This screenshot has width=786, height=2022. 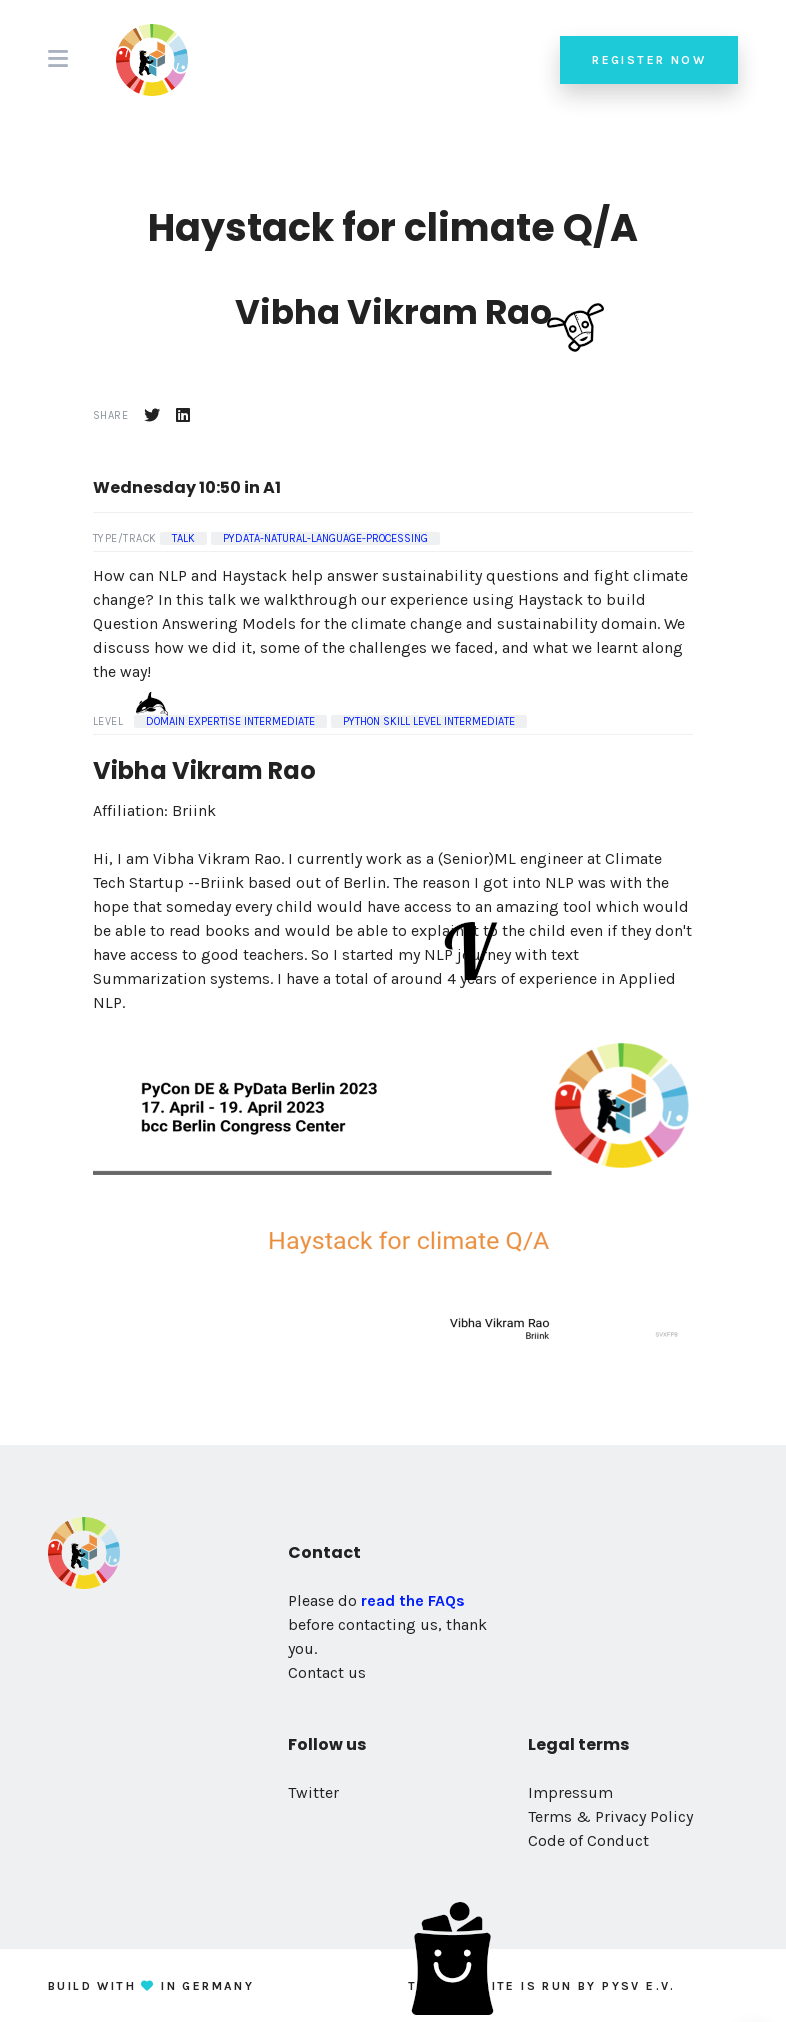 I want to click on visit tindie marketplace, so click(x=575, y=327).